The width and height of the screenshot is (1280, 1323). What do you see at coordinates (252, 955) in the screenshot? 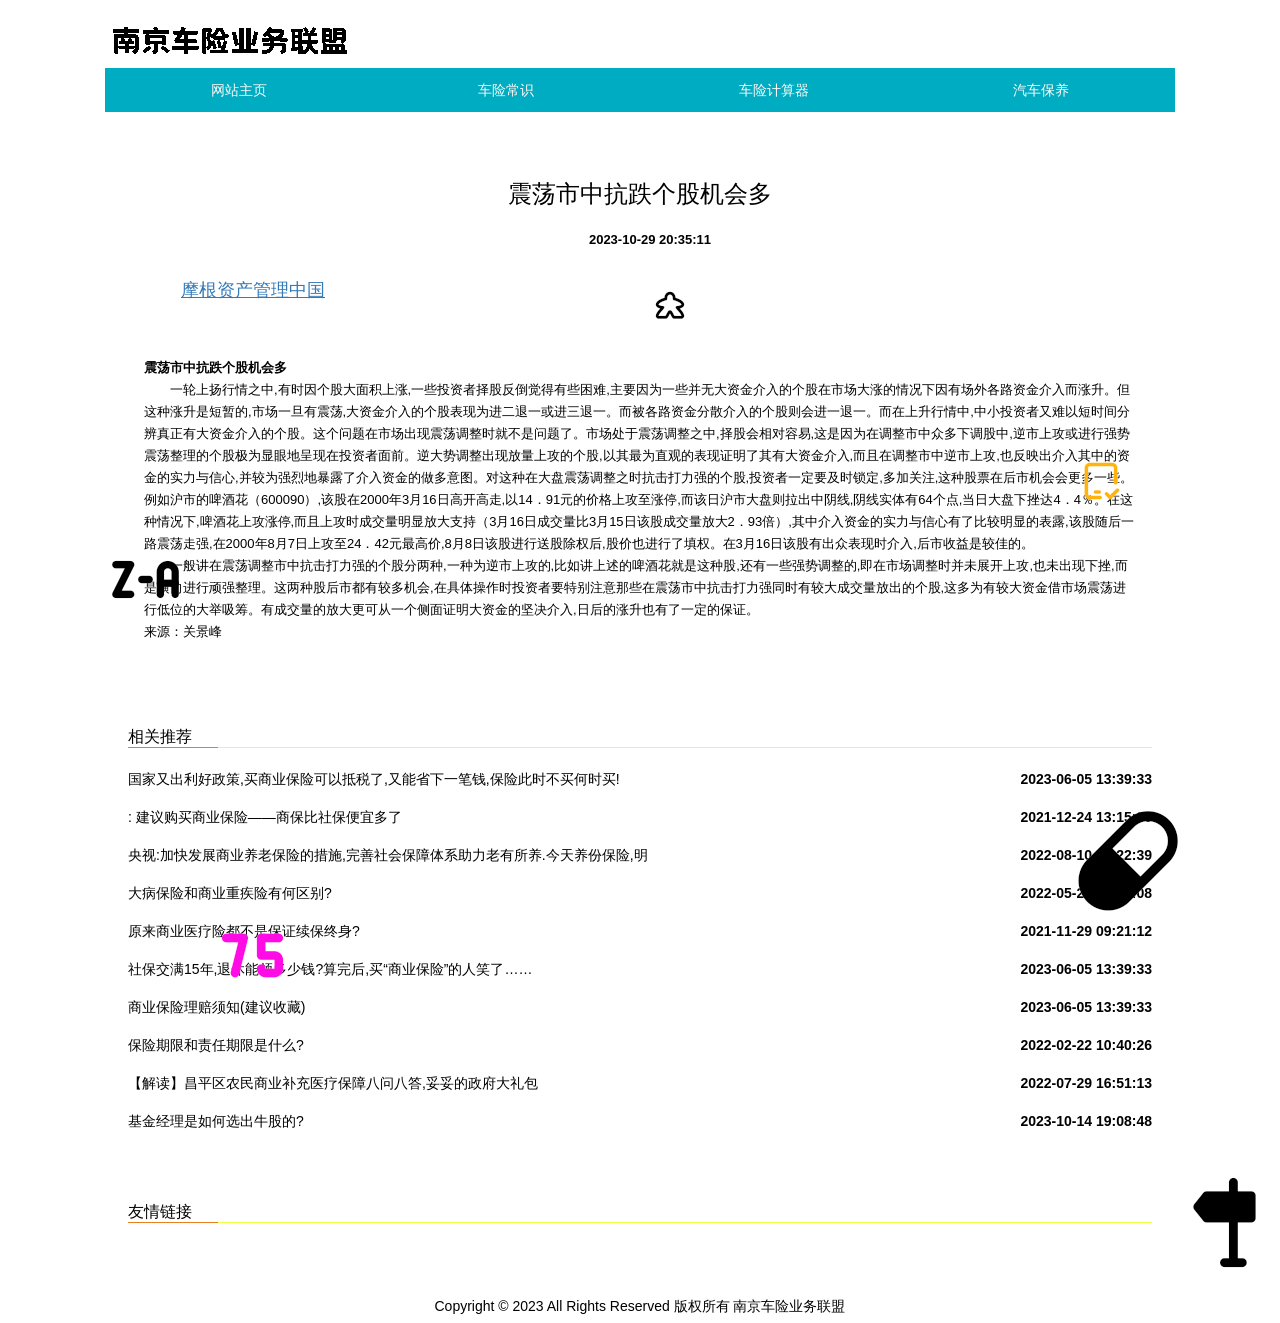
I see `displays the number 75 as a badge or counter` at bounding box center [252, 955].